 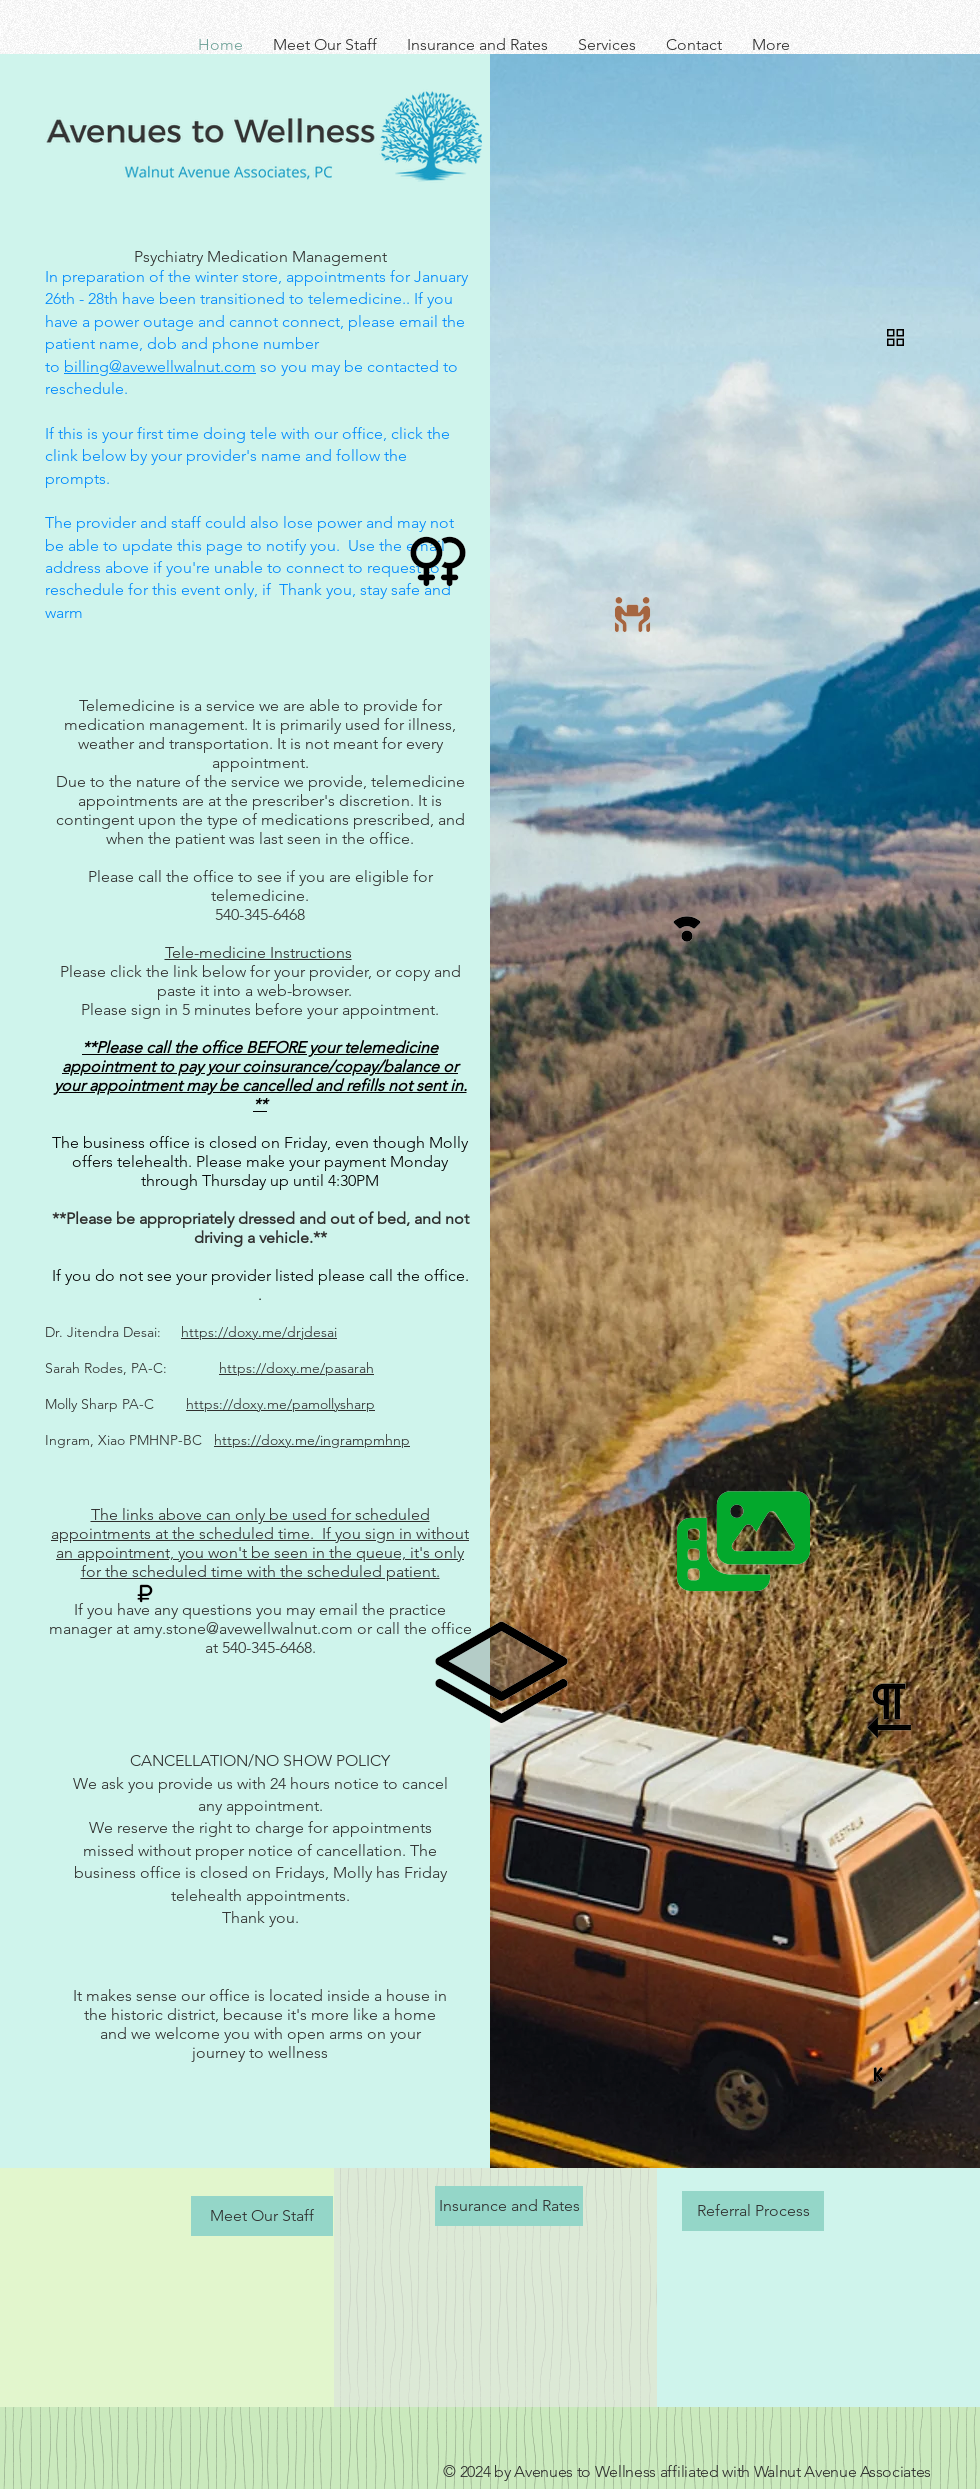 What do you see at coordinates (632, 614) in the screenshot?
I see `moving or delivery service` at bounding box center [632, 614].